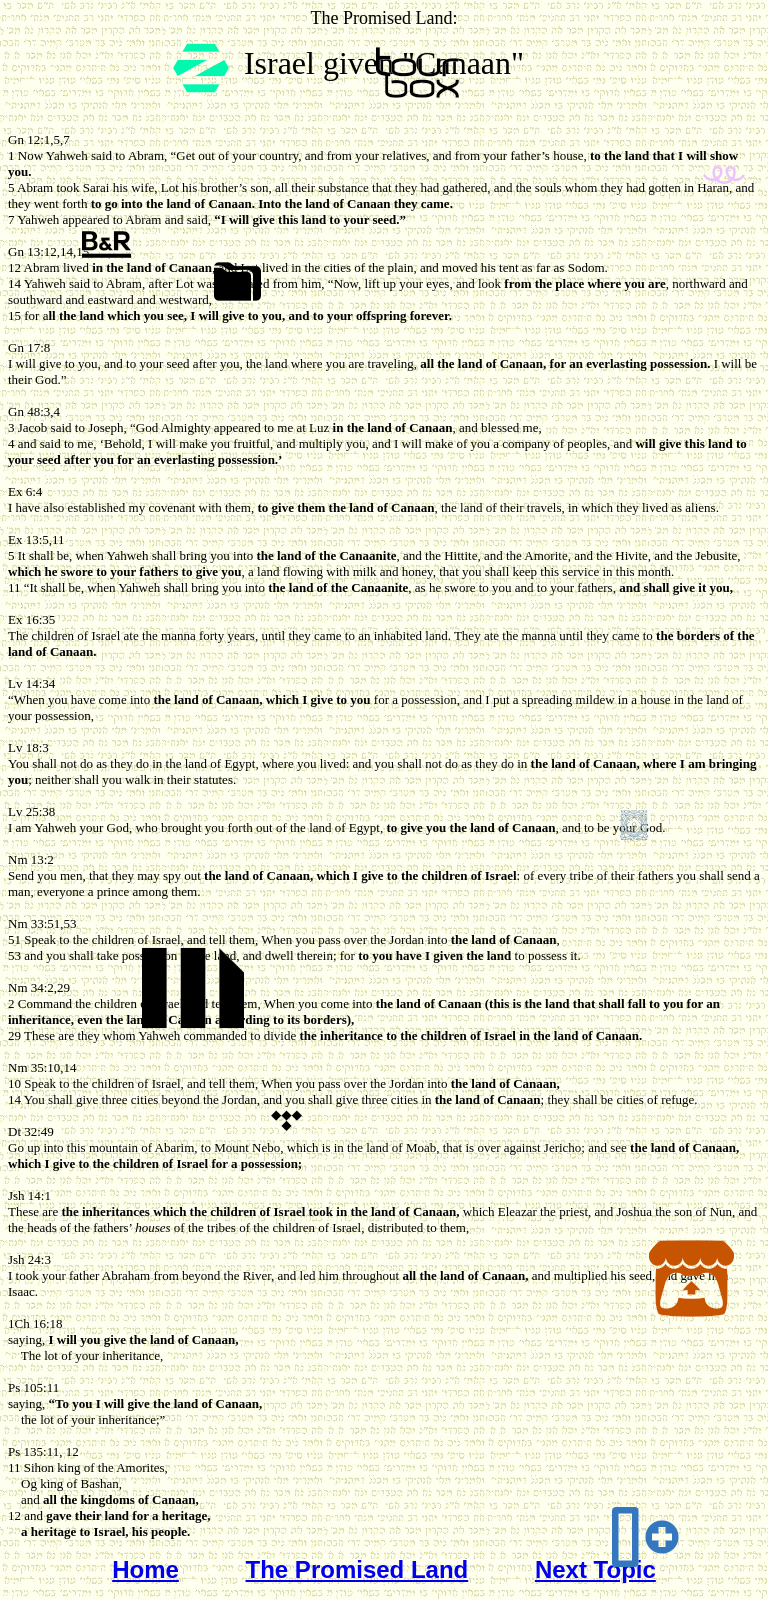 This screenshot has width=768, height=1600. What do you see at coordinates (106, 244) in the screenshot?
I see `B&R Automation company logo` at bounding box center [106, 244].